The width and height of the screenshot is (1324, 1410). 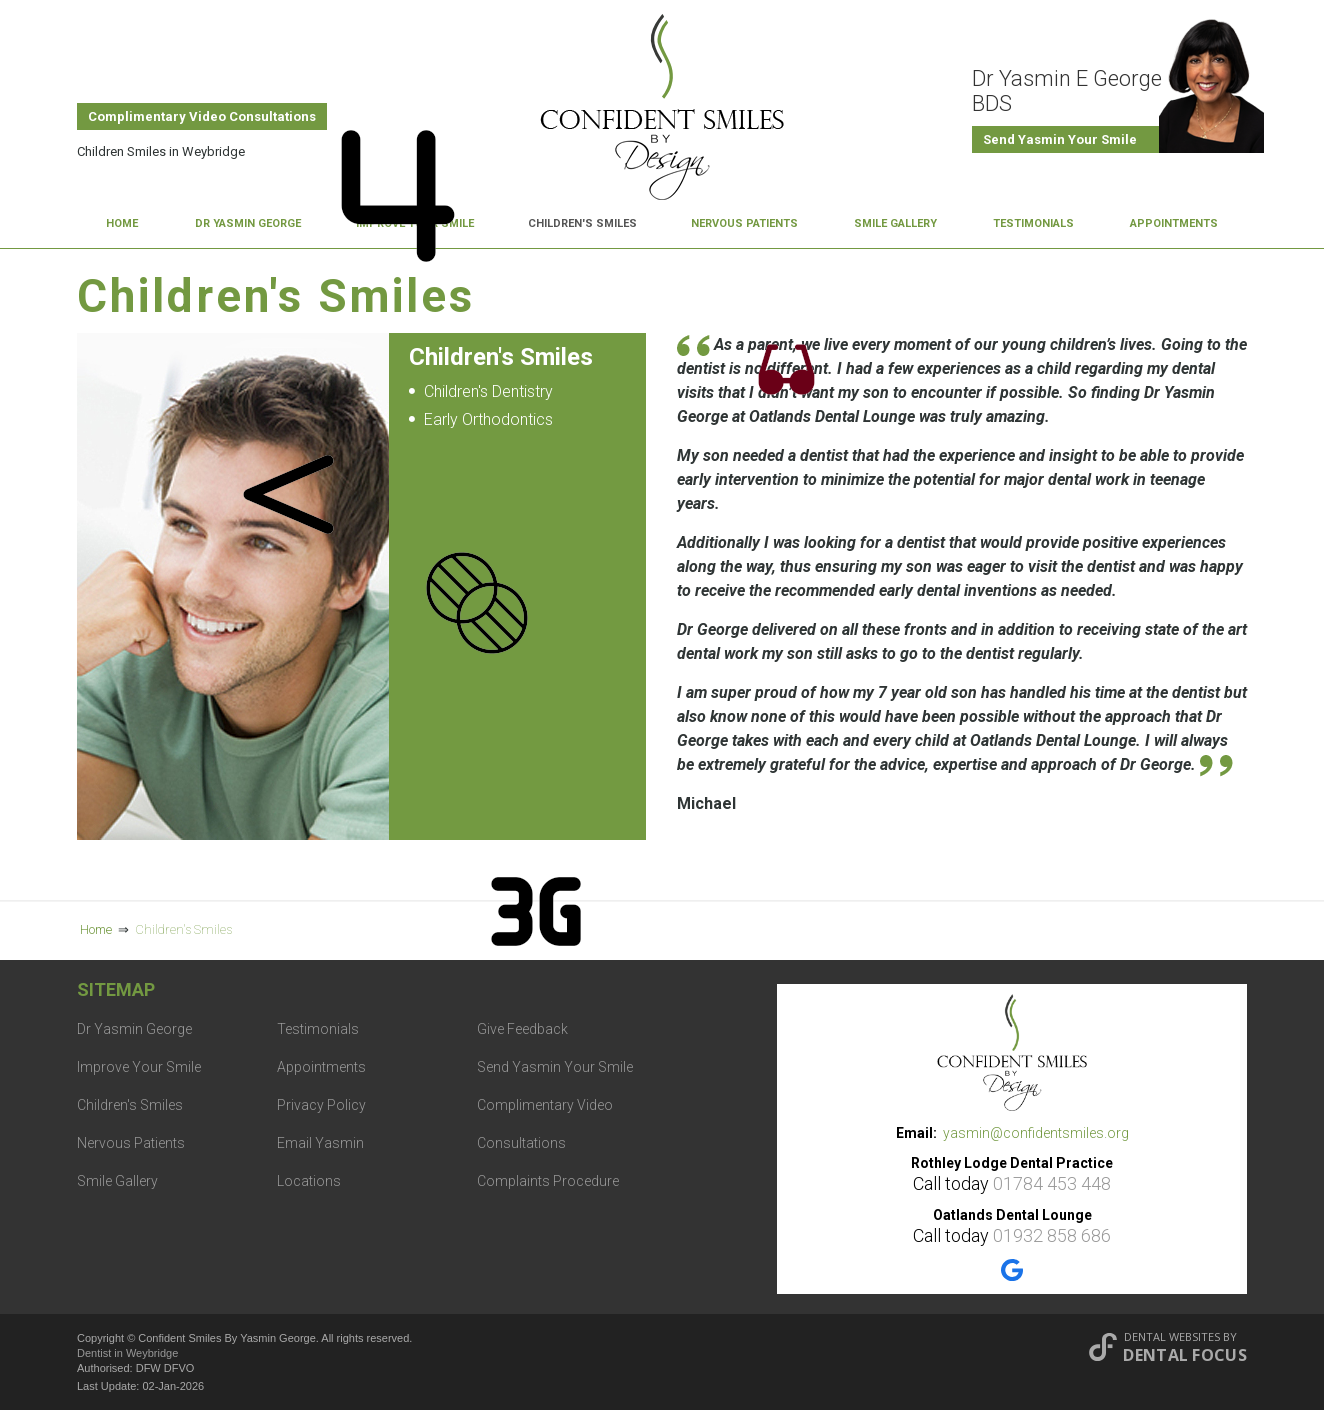 What do you see at coordinates (398, 196) in the screenshot?
I see `numeric indicator showing the number four` at bounding box center [398, 196].